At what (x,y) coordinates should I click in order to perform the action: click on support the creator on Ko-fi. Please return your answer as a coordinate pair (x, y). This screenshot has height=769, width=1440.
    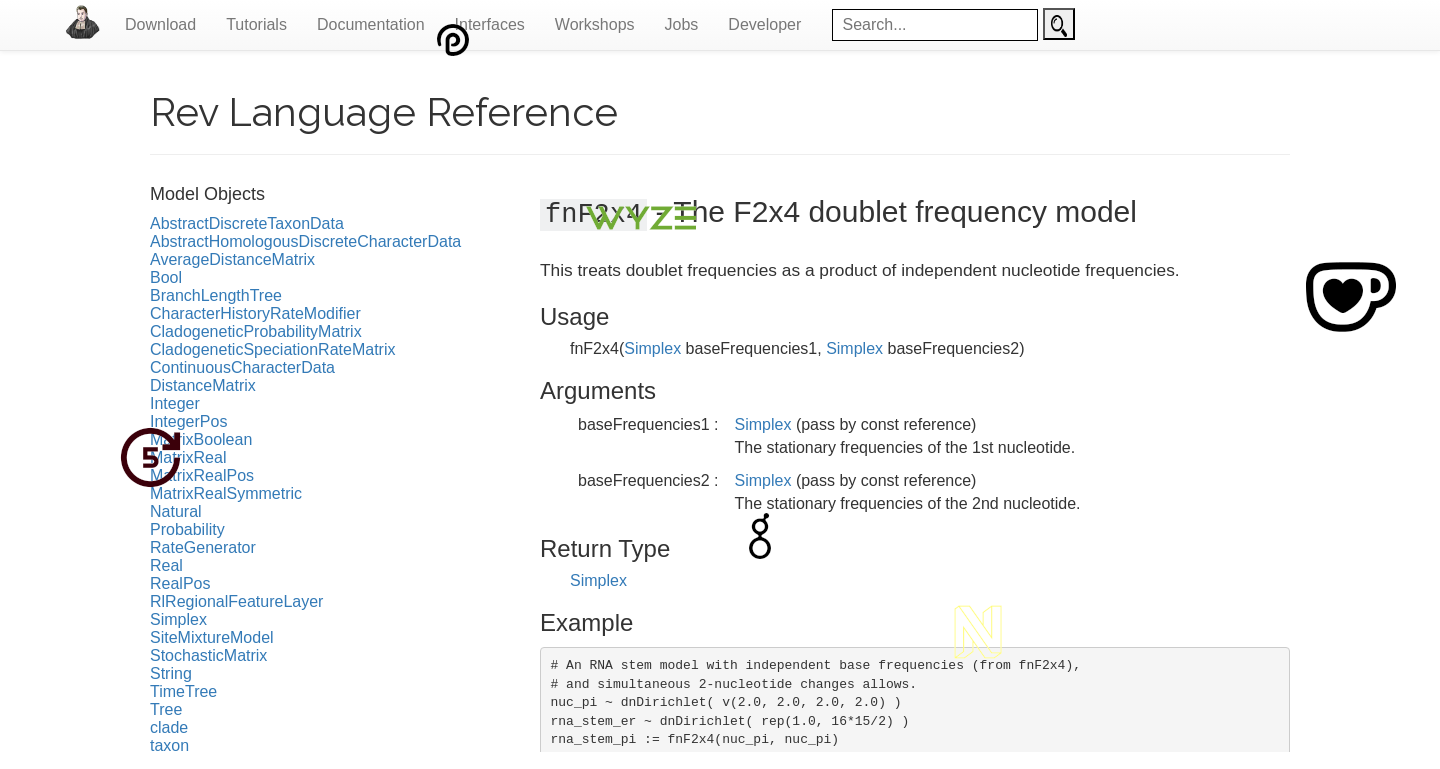
    Looking at the image, I should click on (1351, 297).